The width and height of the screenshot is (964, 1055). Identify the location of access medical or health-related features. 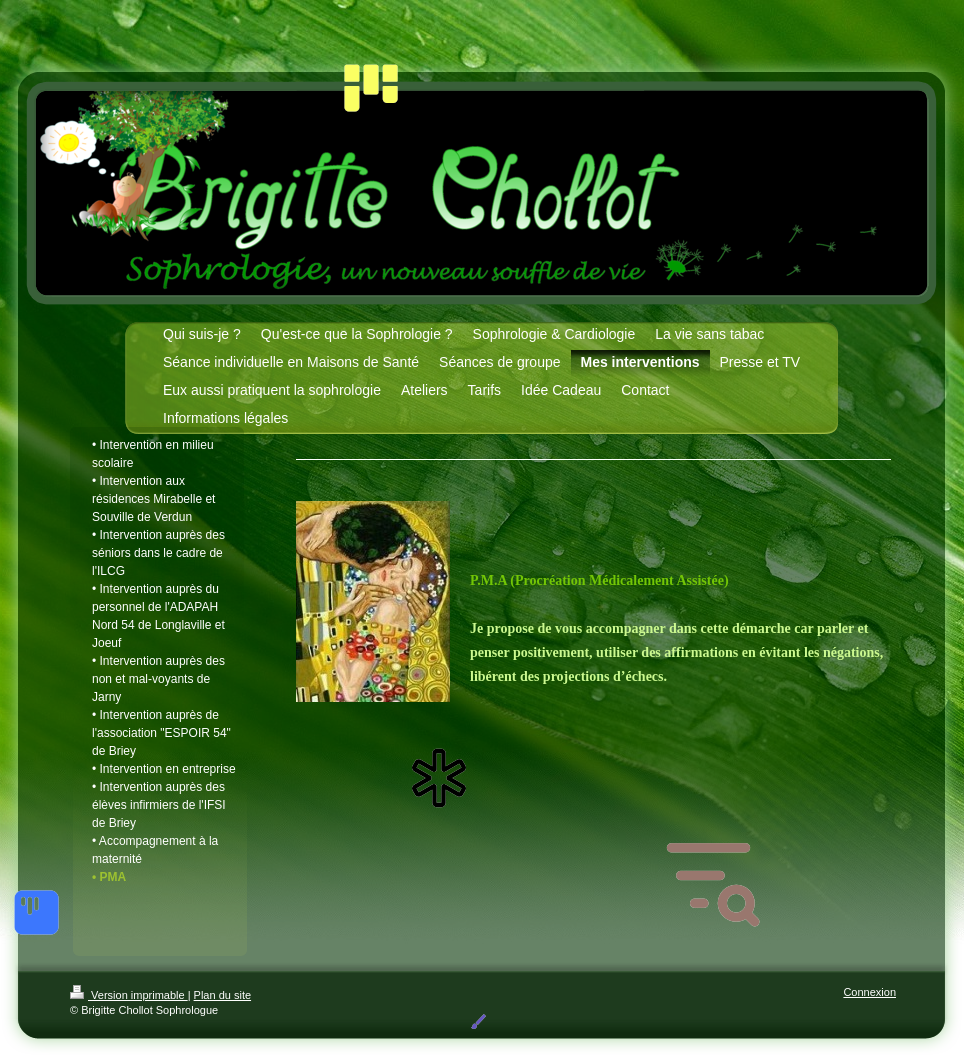
(439, 778).